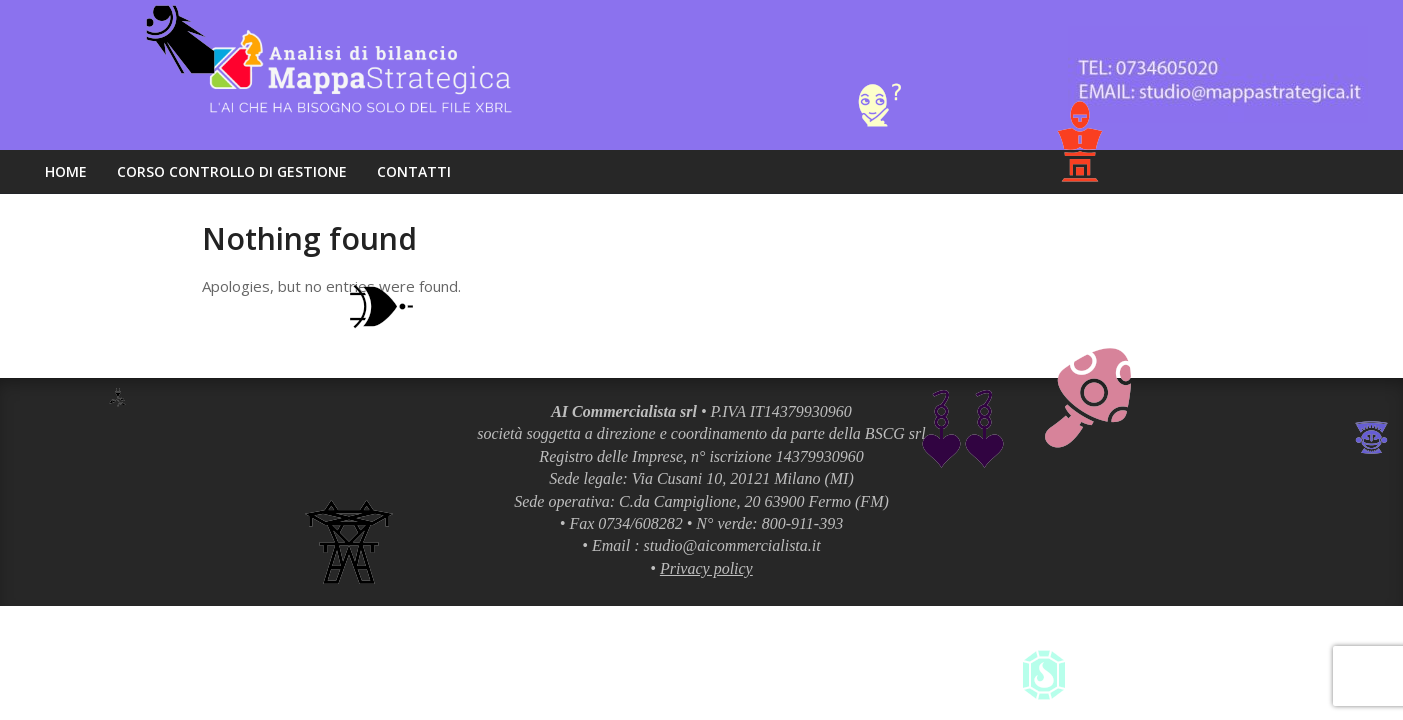 This screenshot has height=720, width=1403. What do you see at coordinates (1080, 141) in the screenshot?
I see `view museum or gallery collection` at bounding box center [1080, 141].